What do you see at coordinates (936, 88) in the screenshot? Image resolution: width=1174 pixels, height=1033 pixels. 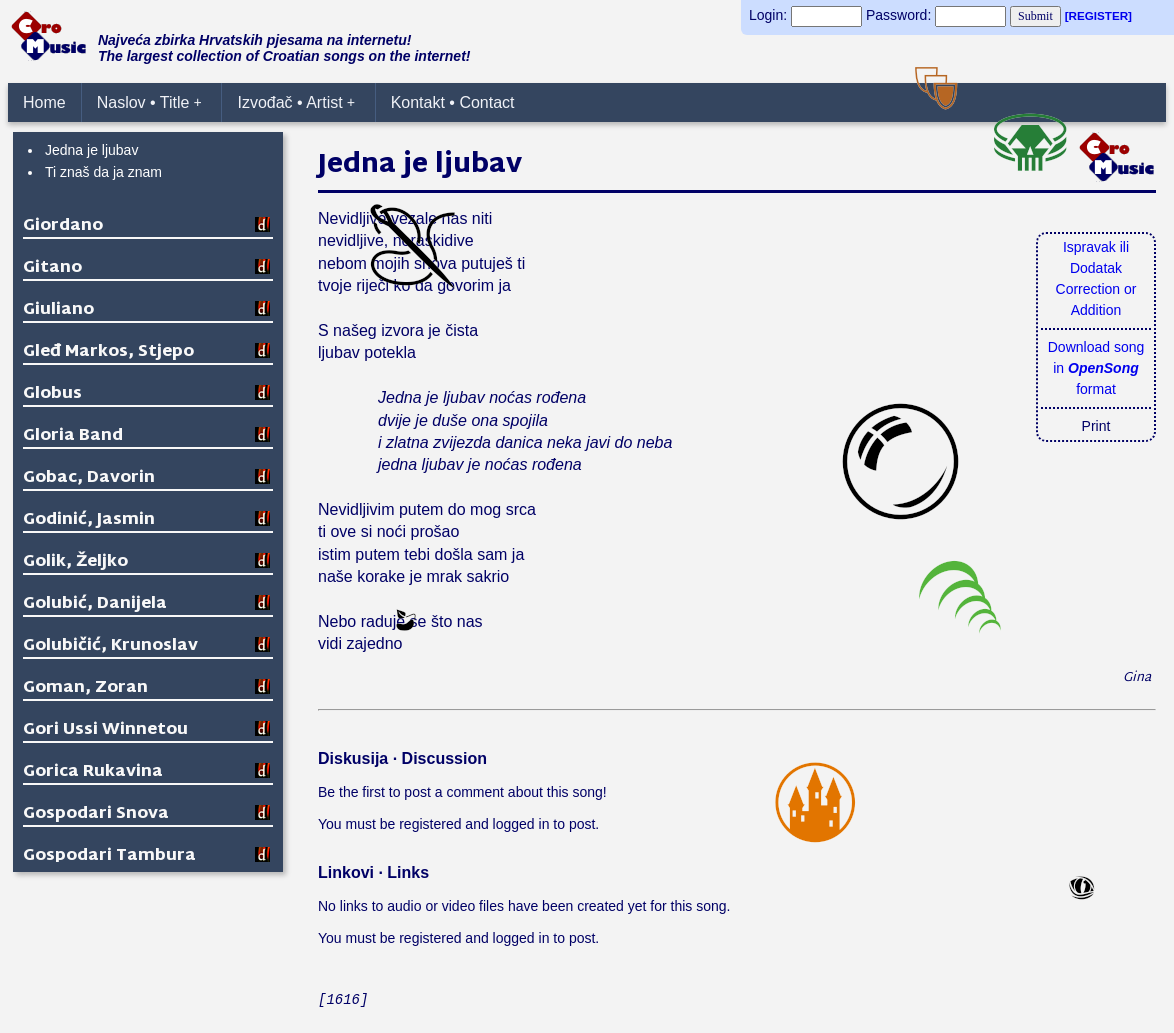 I see `view protection history or past defenses` at bounding box center [936, 88].